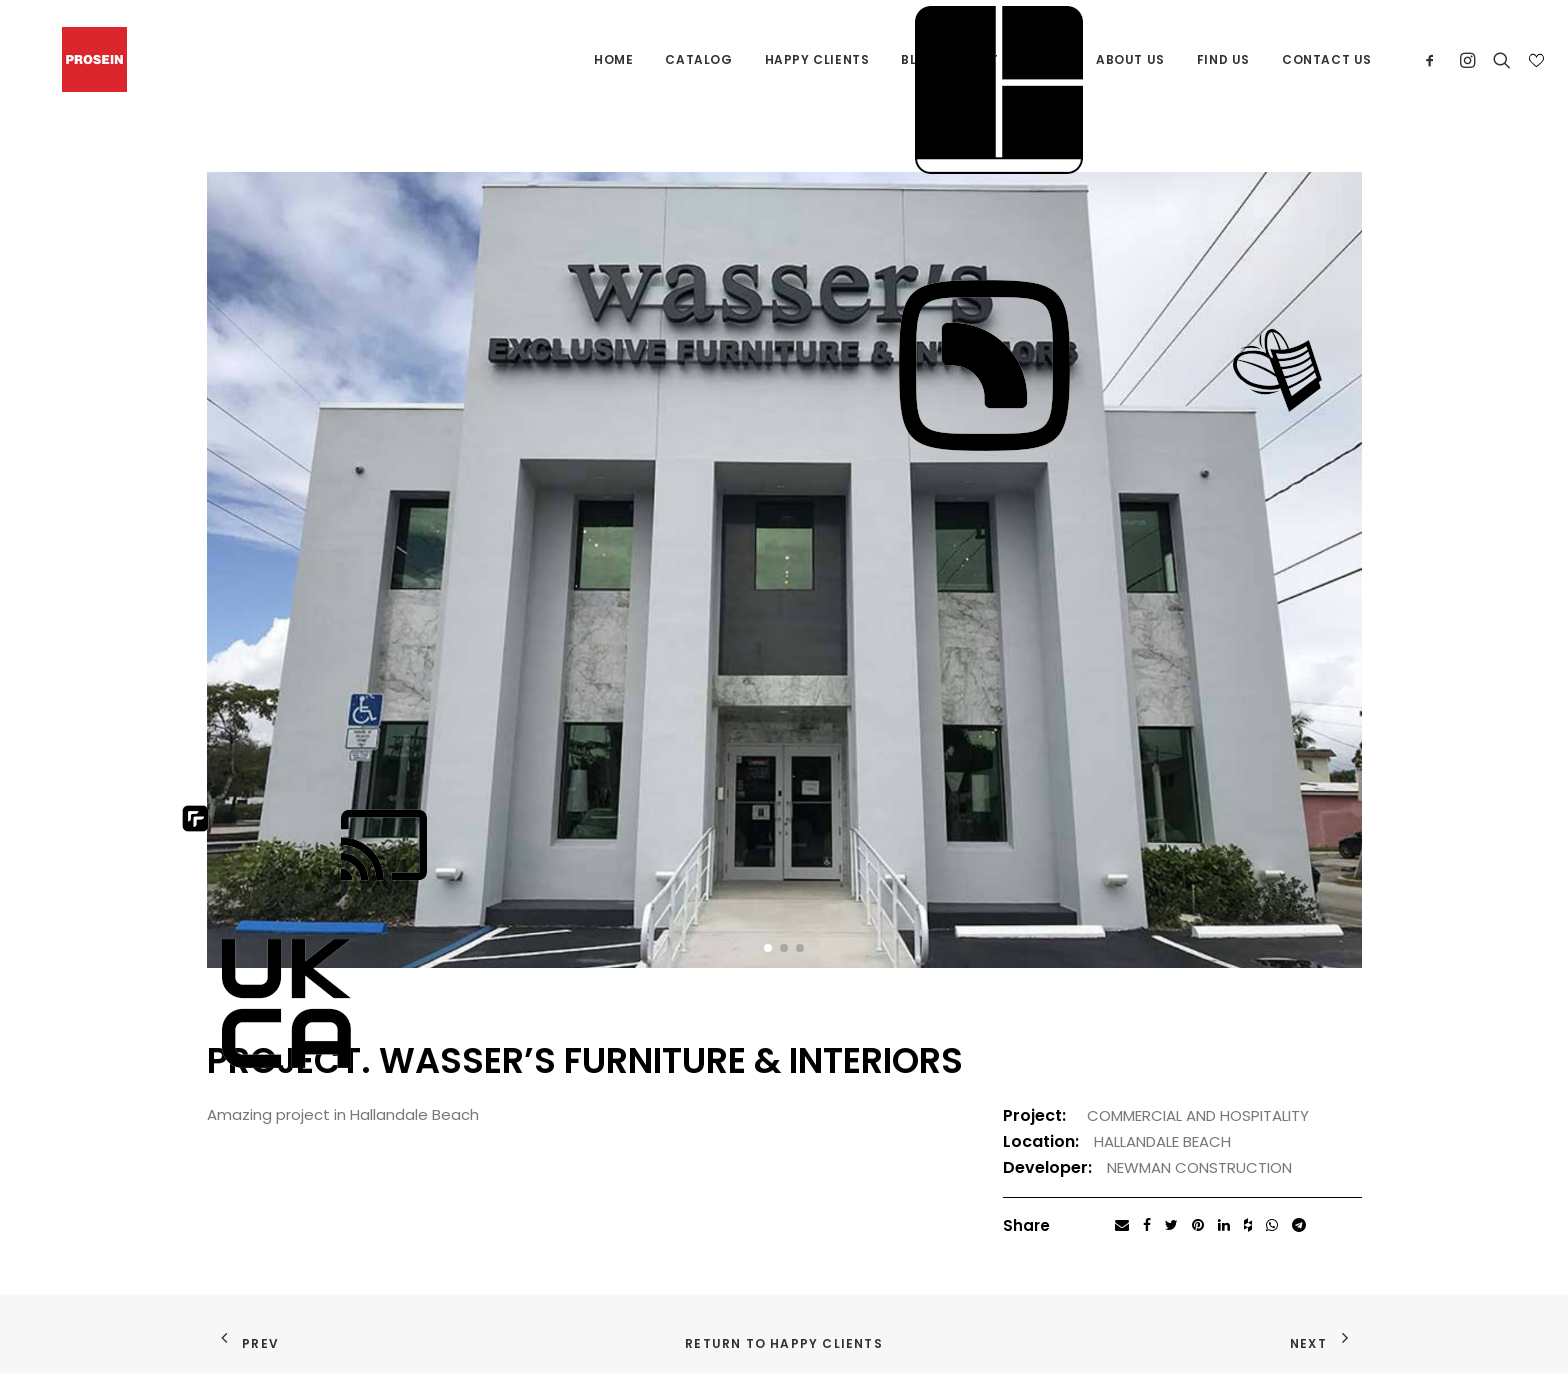 This screenshot has width=1568, height=1373. I want to click on cast media to a nearby device, so click(384, 845).